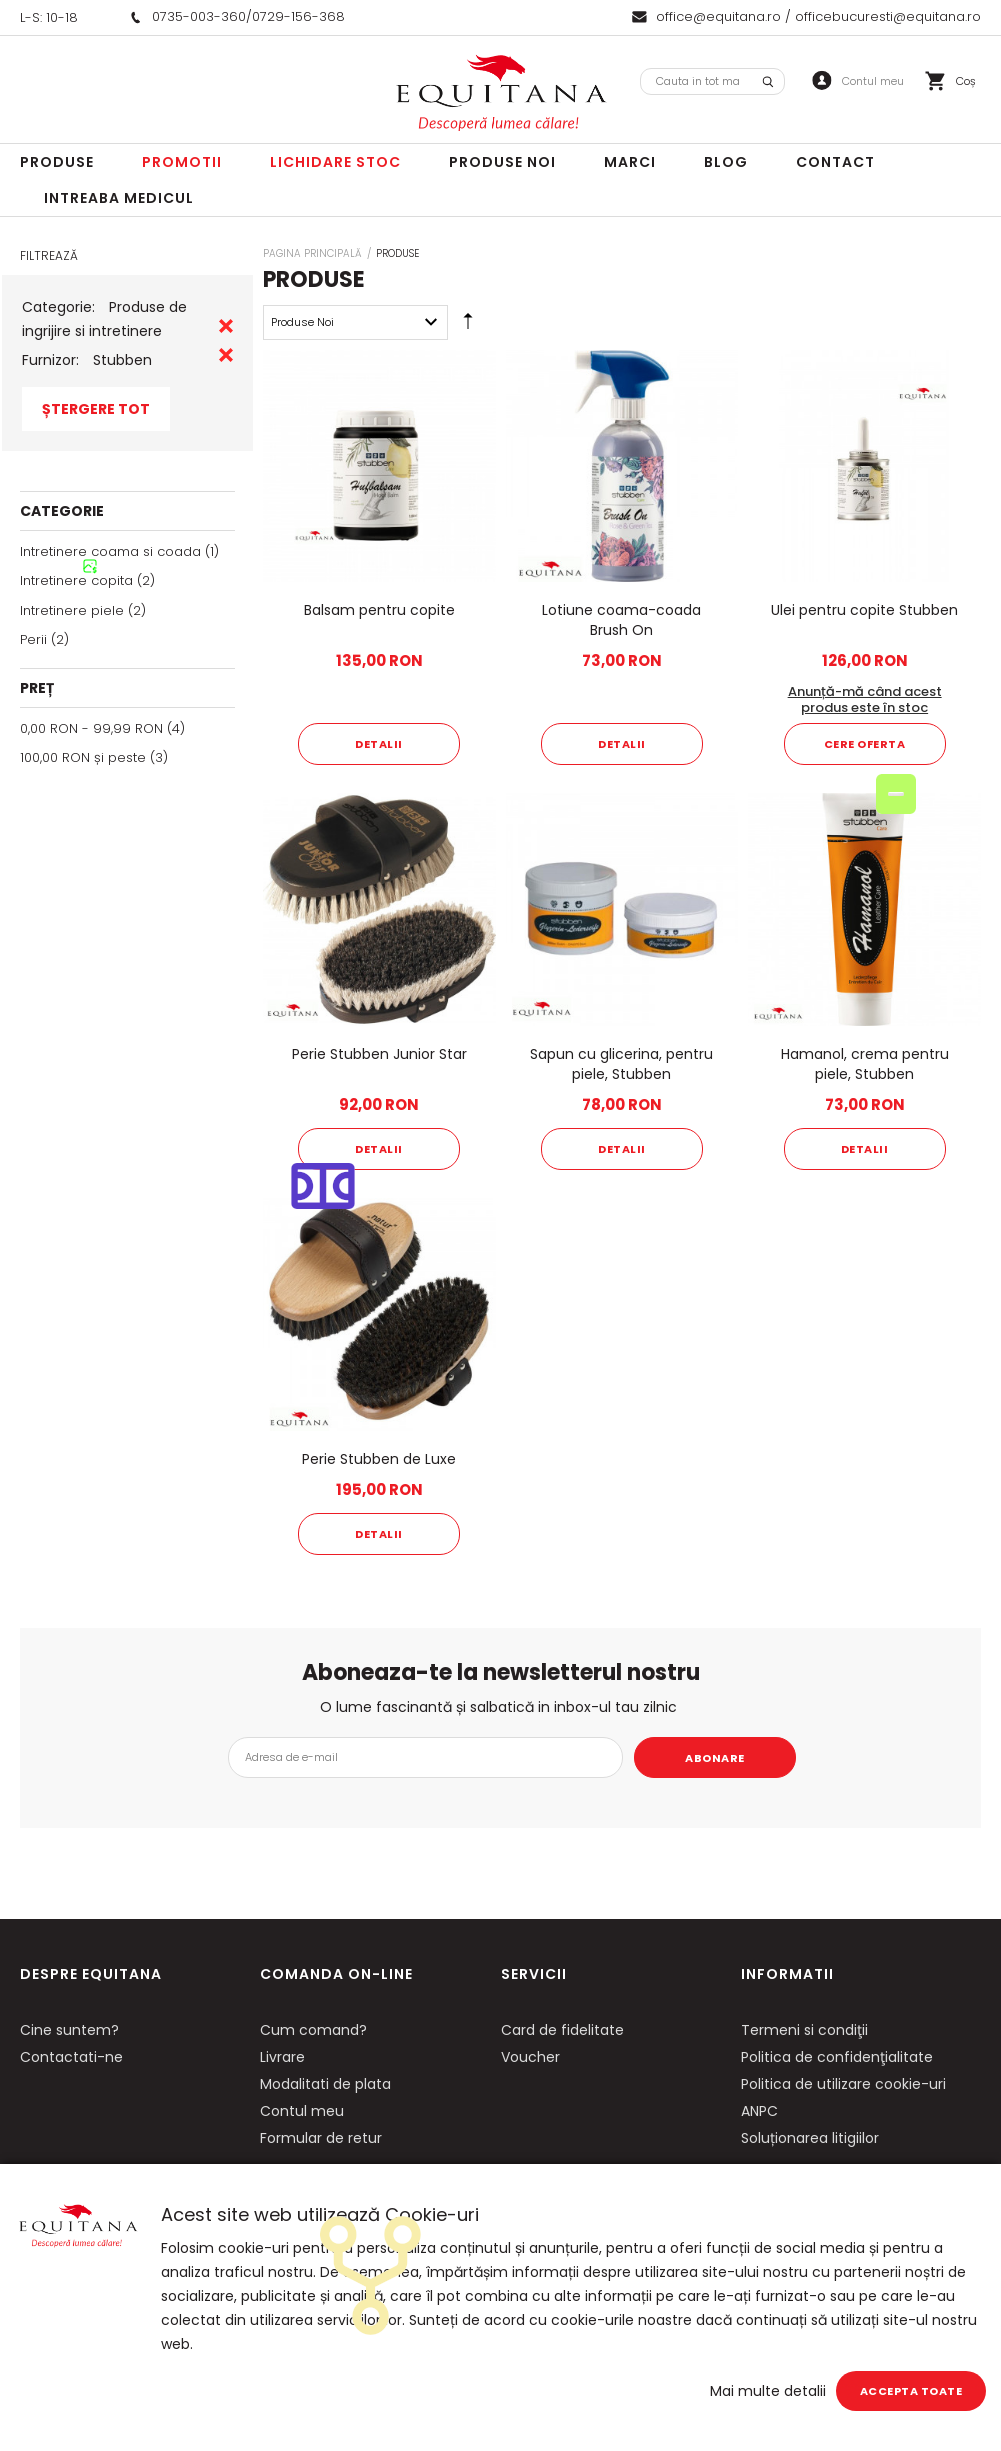 The width and height of the screenshot is (1001, 2451). Describe the element at coordinates (366, 2271) in the screenshot. I see `fork a repository` at that location.